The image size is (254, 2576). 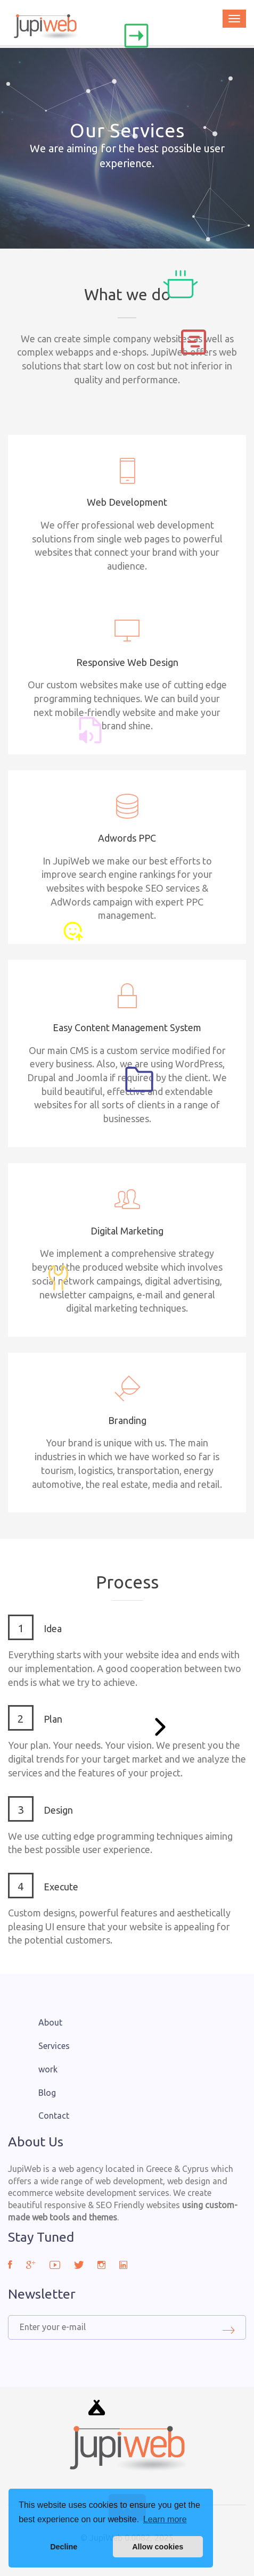 I want to click on access settings or configuration options, so click(x=58, y=1278).